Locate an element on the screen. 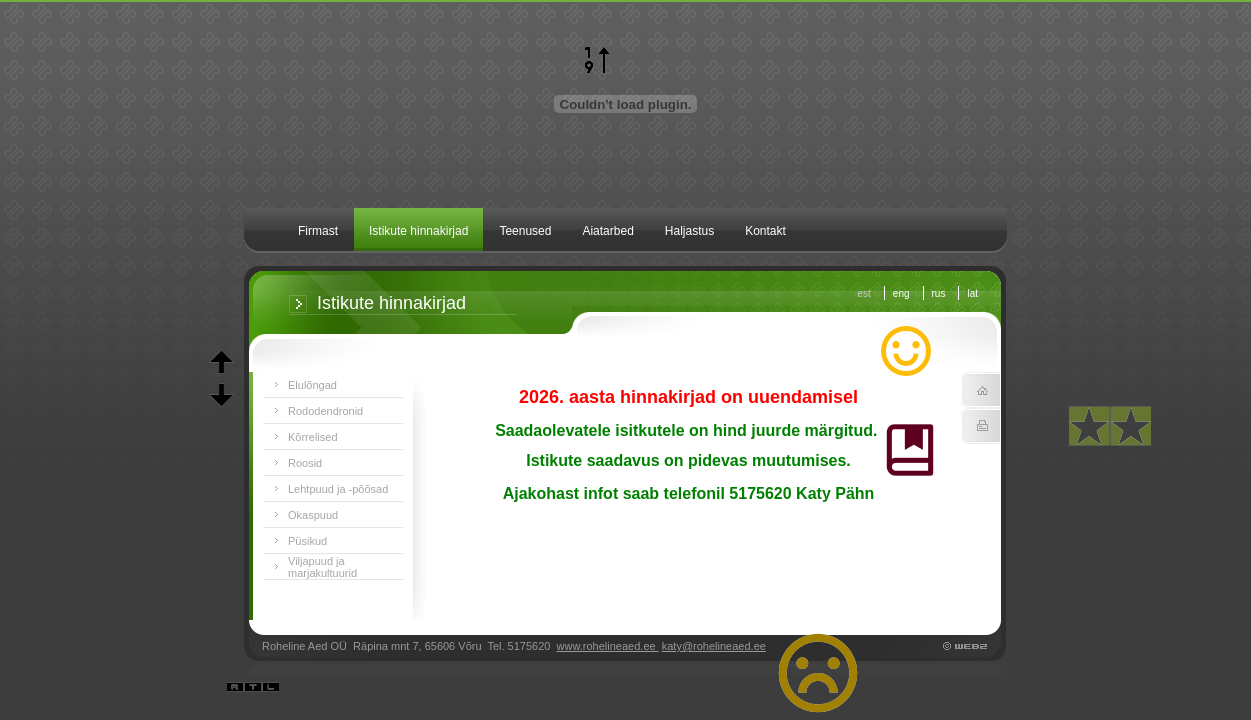  rate experience as negative or unsatisfied is located at coordinates (818, 673).